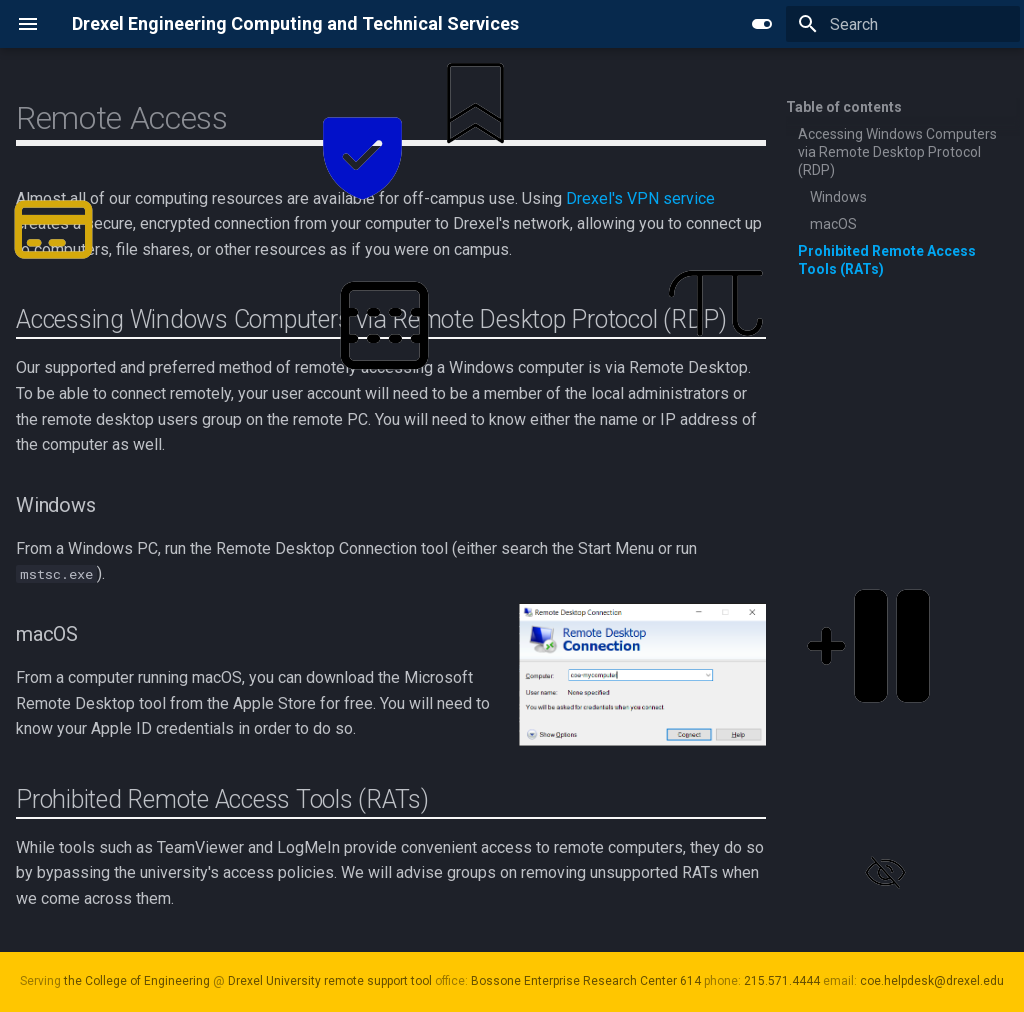 This screenshot has height=1012, width=1024. Describe the element at coordinates (362, 153) in the screenshot. I see `indicates verified or secure status` at that location.